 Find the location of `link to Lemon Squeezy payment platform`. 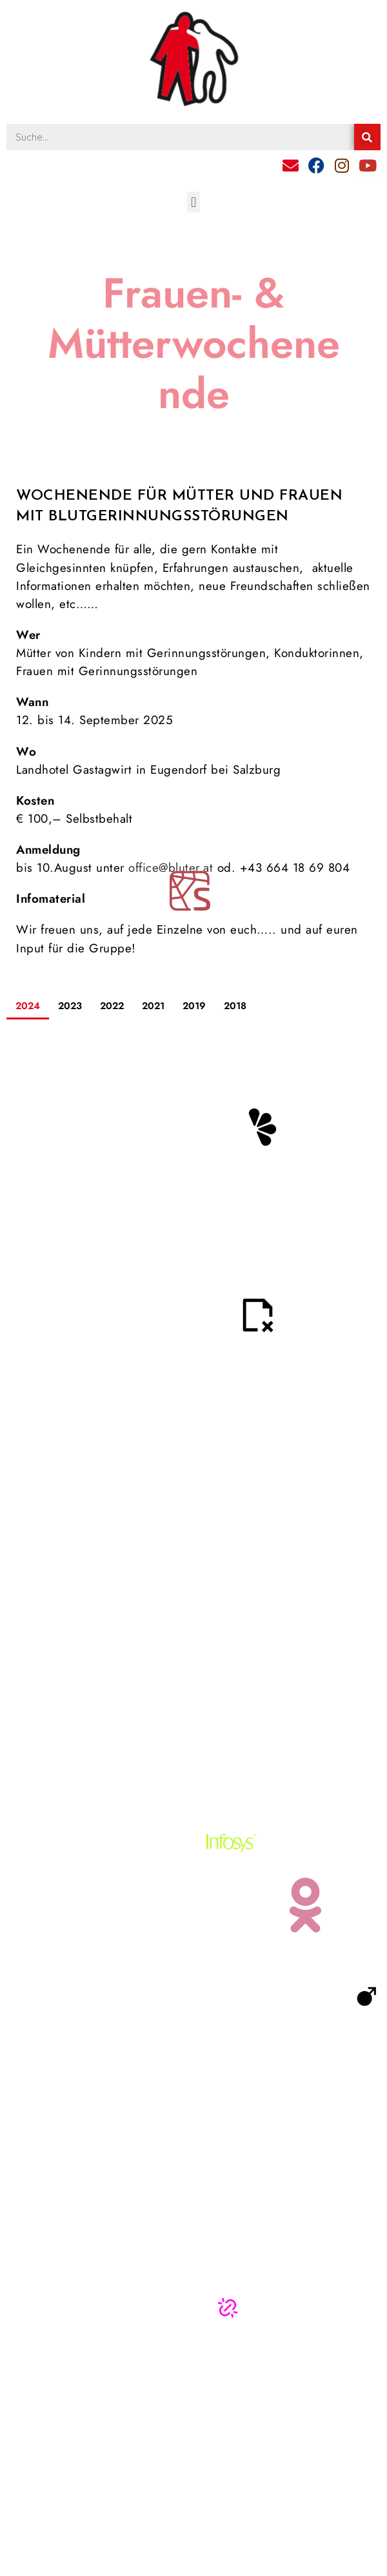

link to Lemon Squeezy payment platform is located at coordinates (263, 1127).